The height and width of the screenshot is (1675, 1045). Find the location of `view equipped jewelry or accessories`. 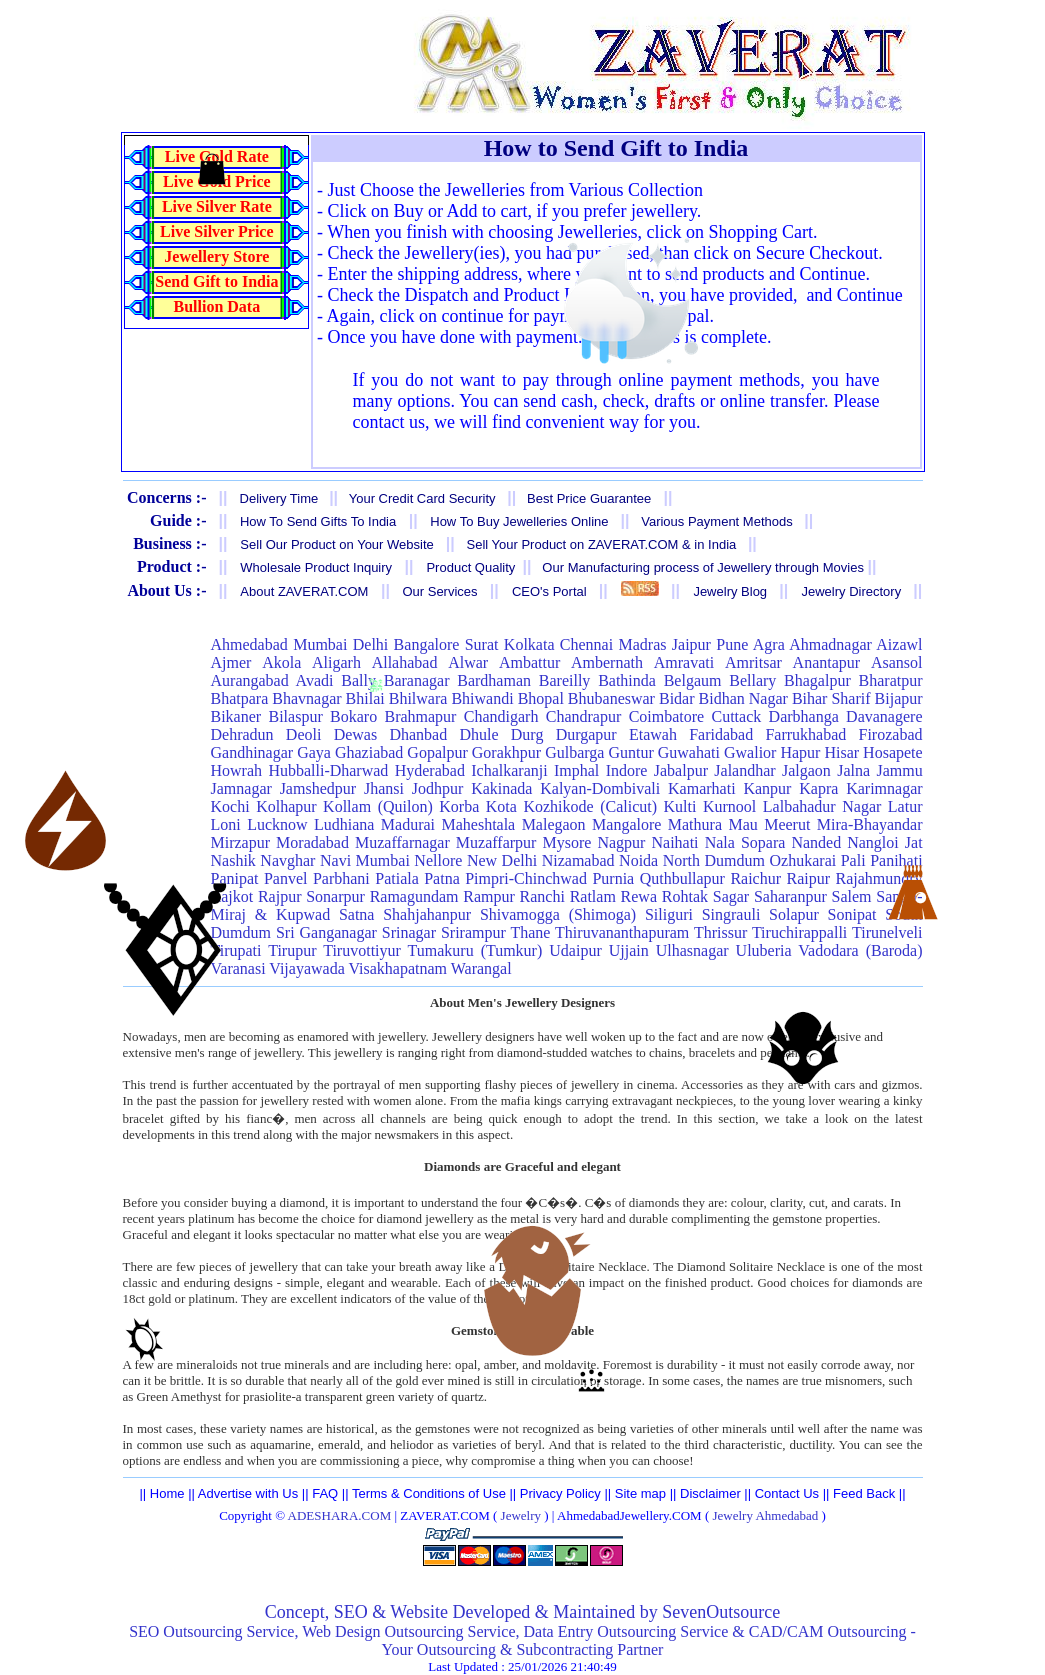

view equipped jewelry or accessories is located at coordinates (169, 950).